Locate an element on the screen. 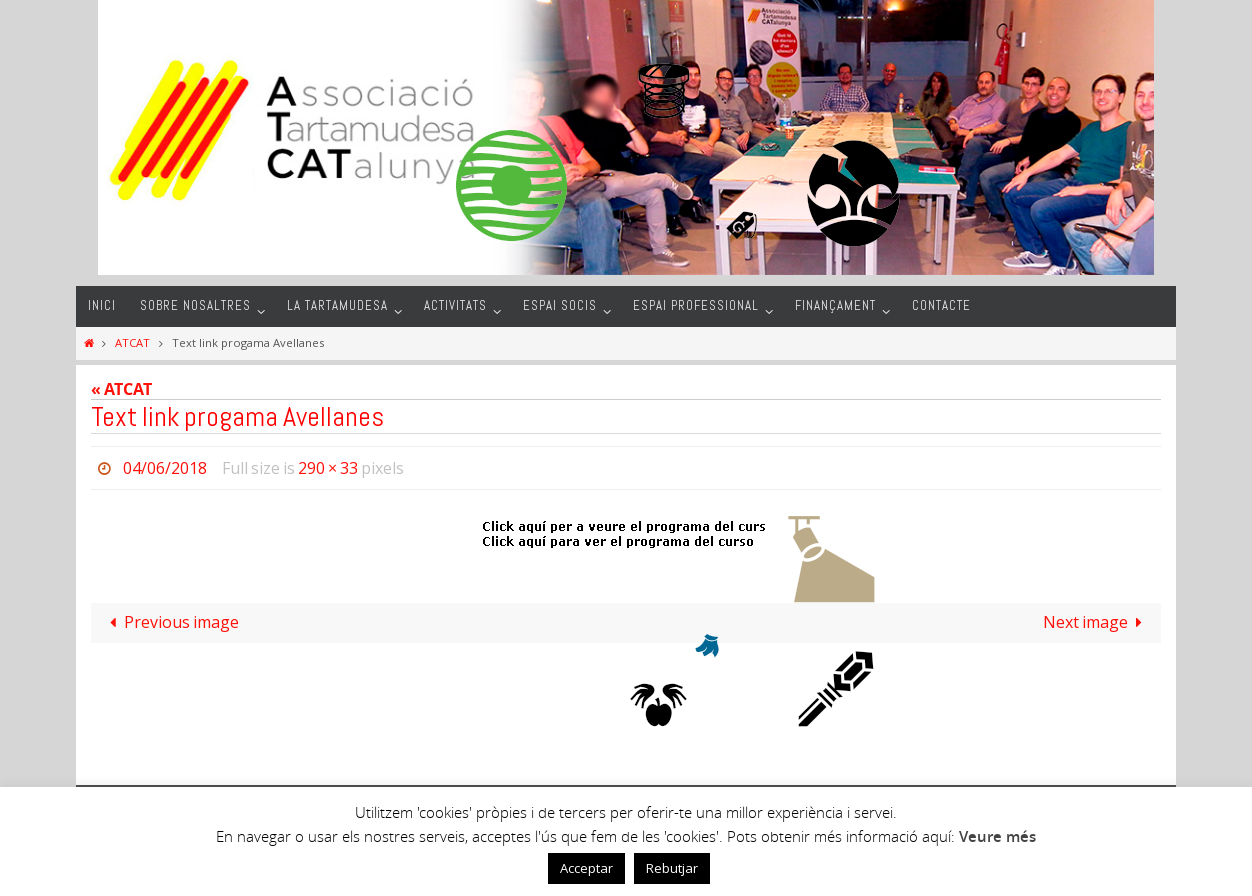  adjust stage or spotlight settings is located at coordinates (831, 559).